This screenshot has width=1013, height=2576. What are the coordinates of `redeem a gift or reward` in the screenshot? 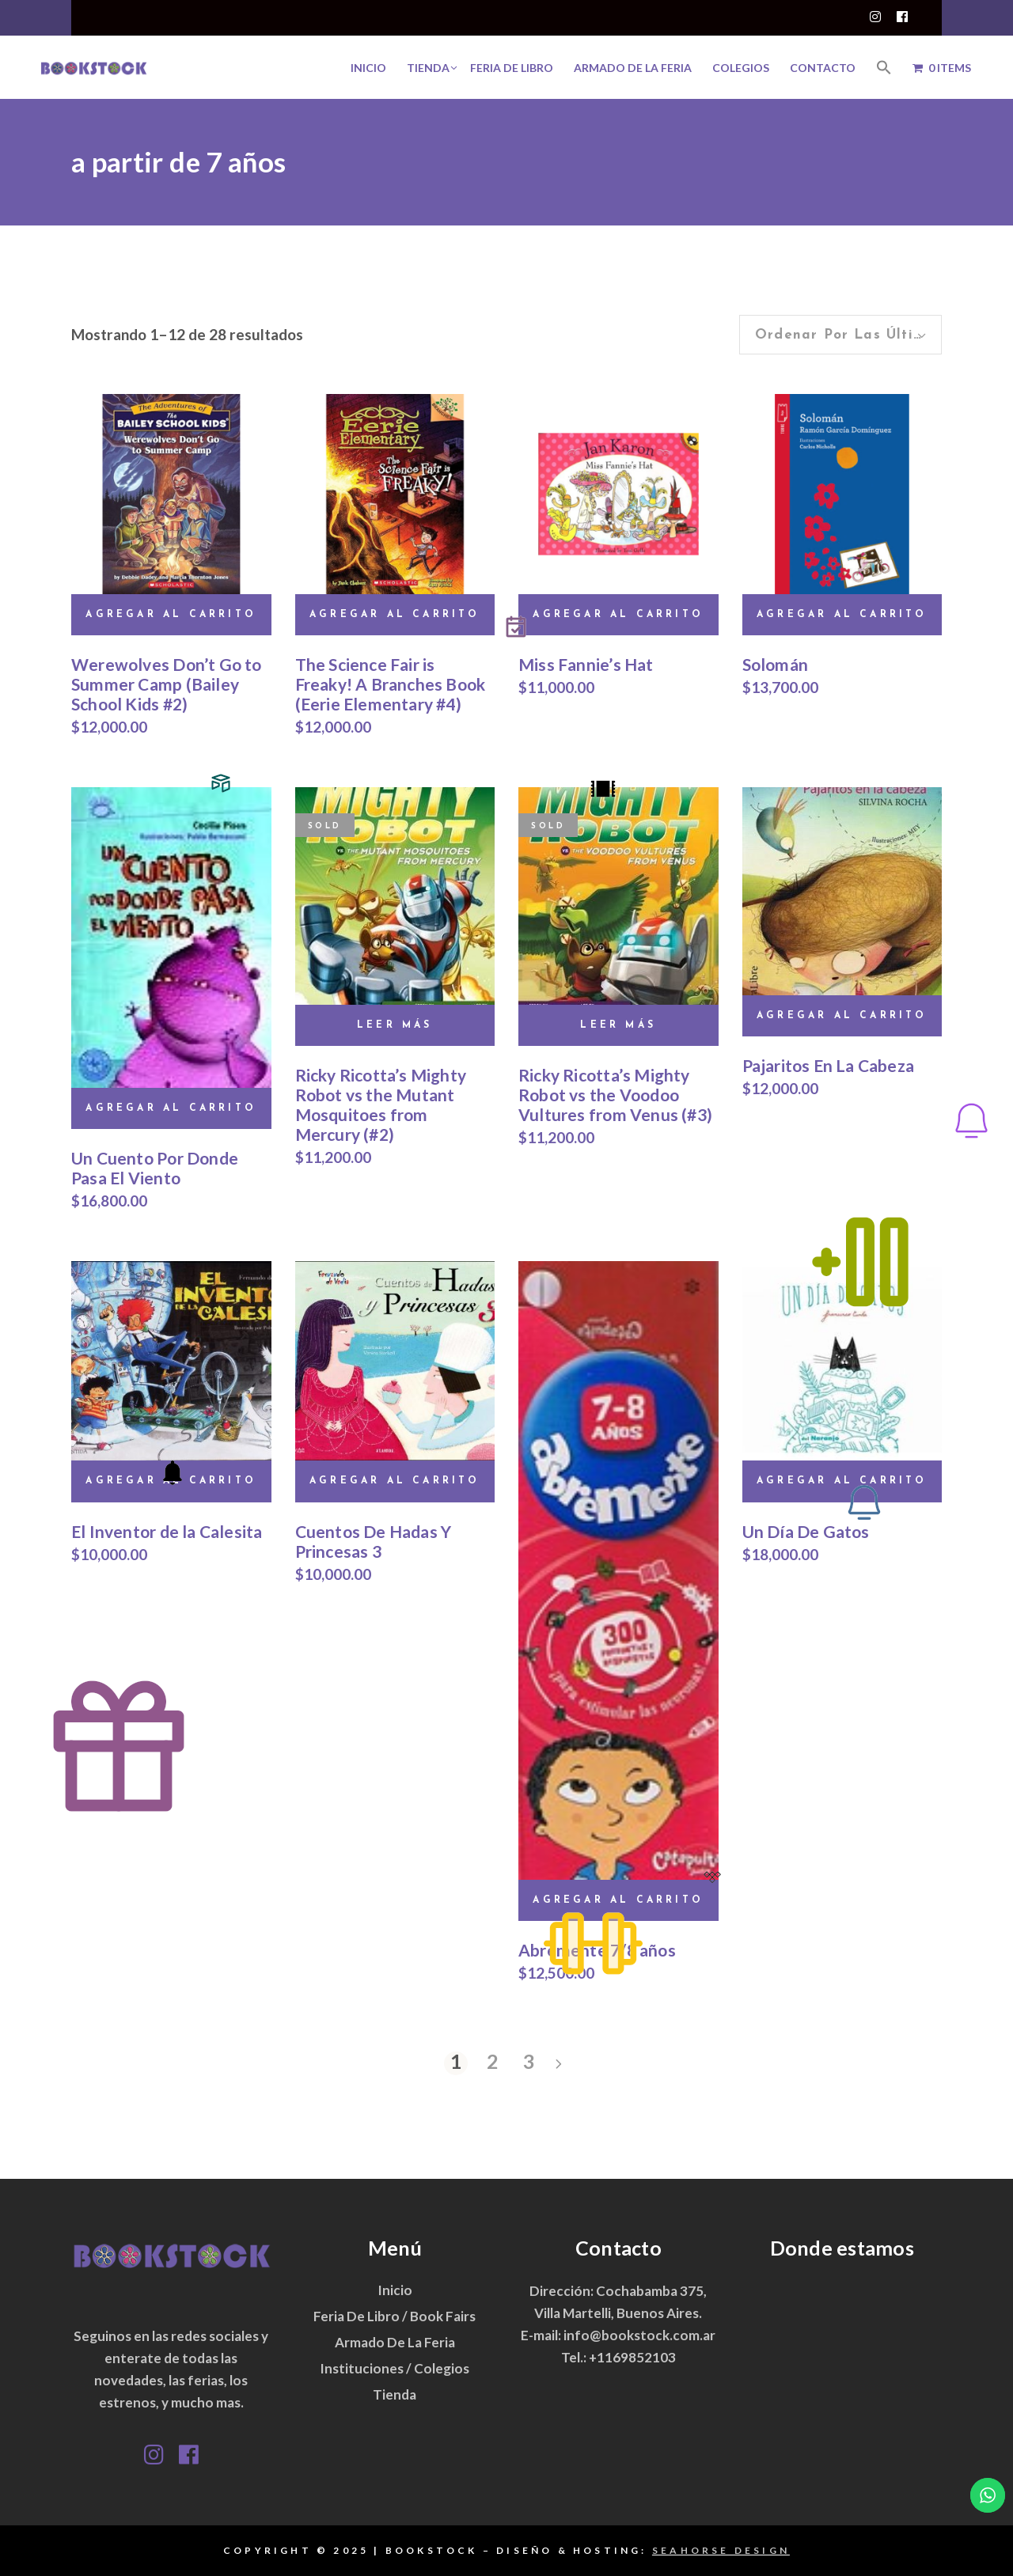 It's located at (119, 1746).